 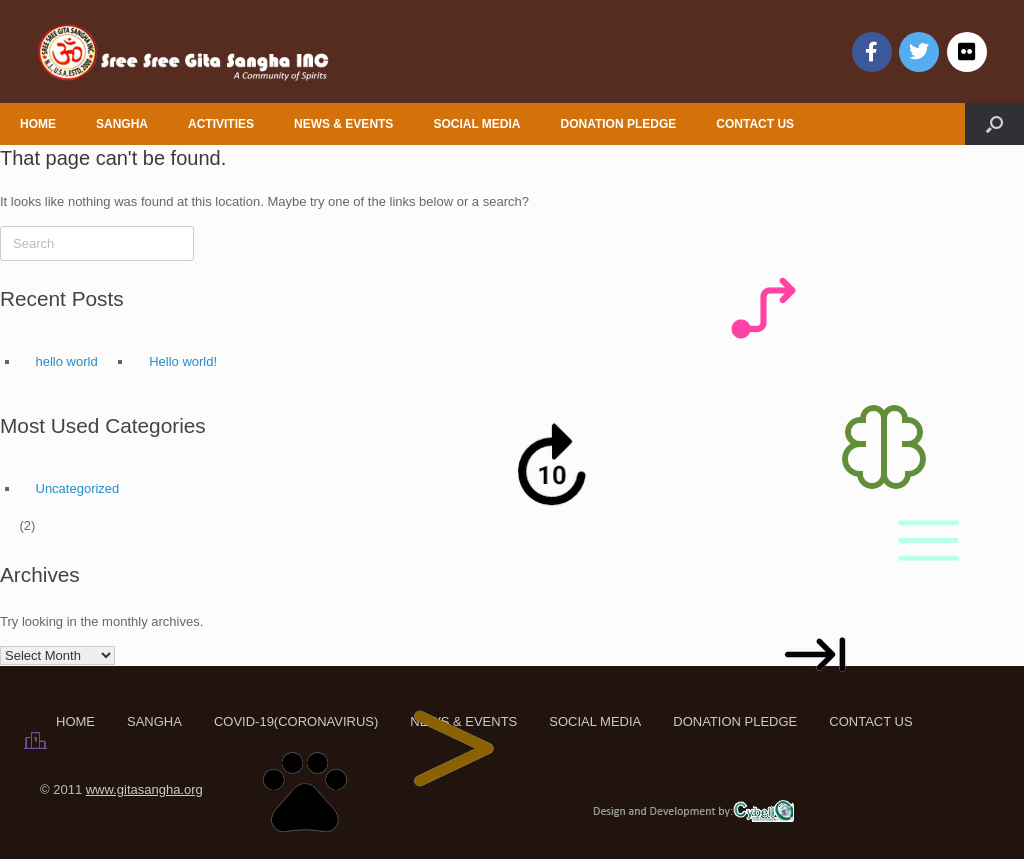 I want to click on skip forward 10 seconds in media playback, so click(x=552, y=467).